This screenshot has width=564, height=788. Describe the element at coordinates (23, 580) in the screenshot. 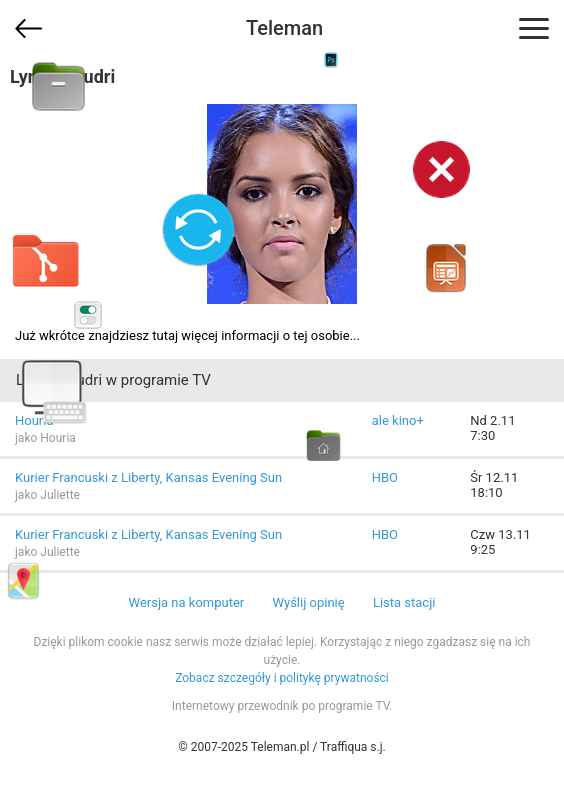

I see `open a google earth location file` at that location.